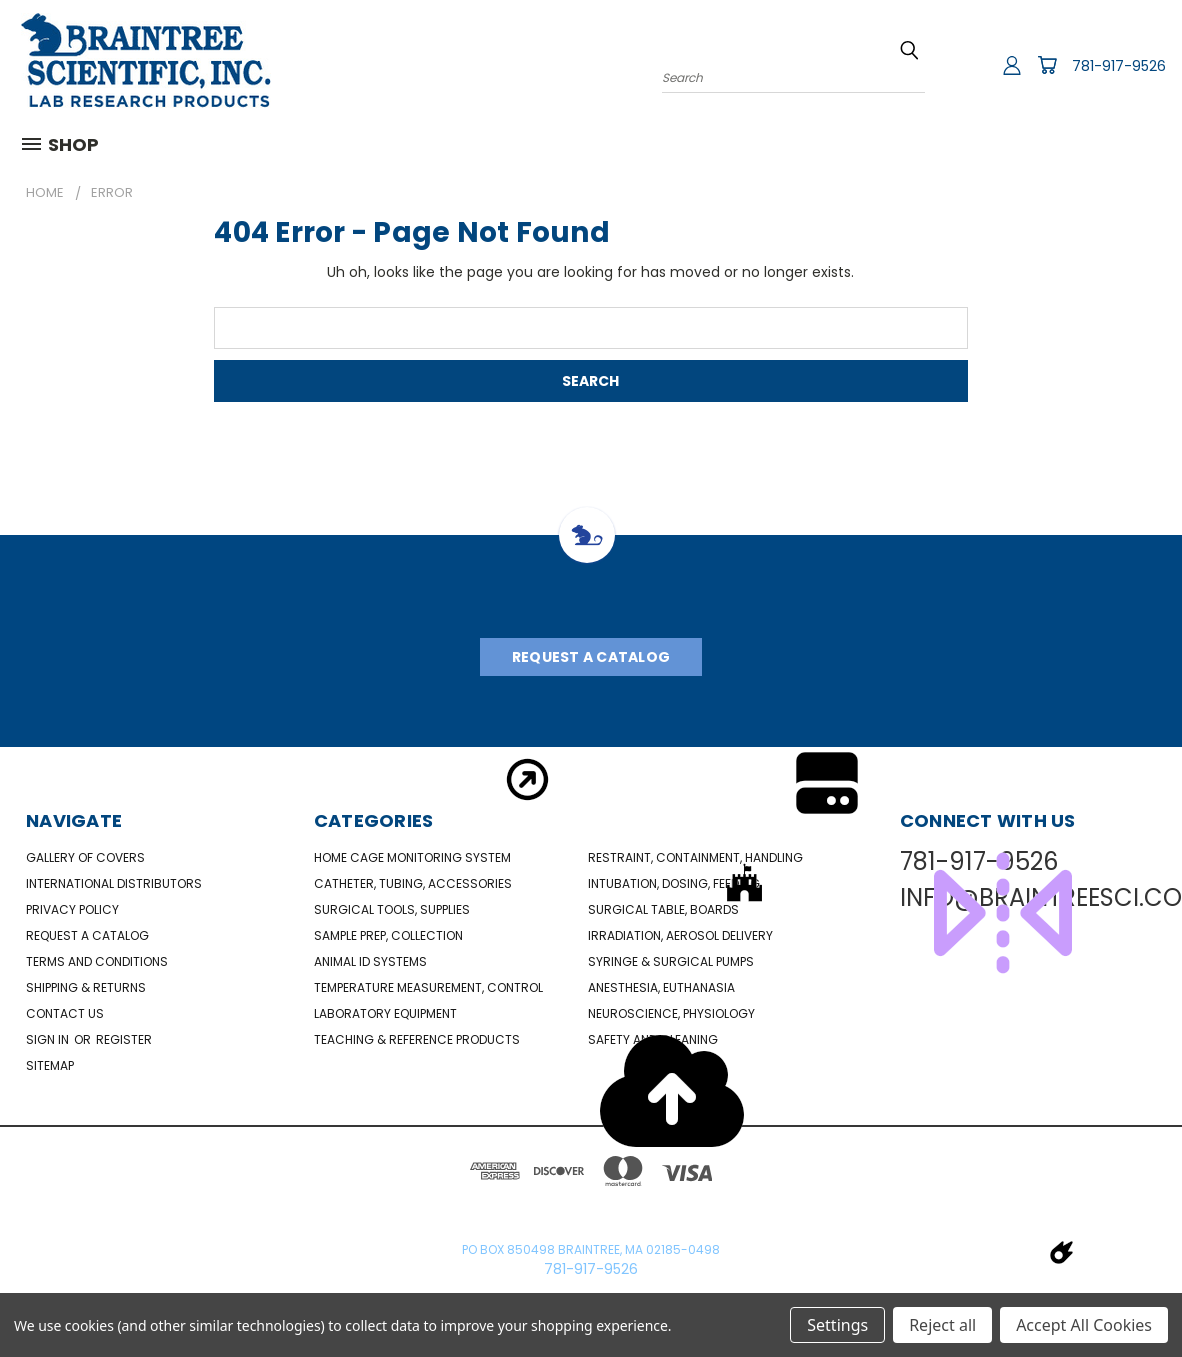 This screenshot has height=1357, width=1182. What do you see at coordinates (527, 779) in the screenshot?
I see `open link in new tab or window` at bounding box center [527, 779].